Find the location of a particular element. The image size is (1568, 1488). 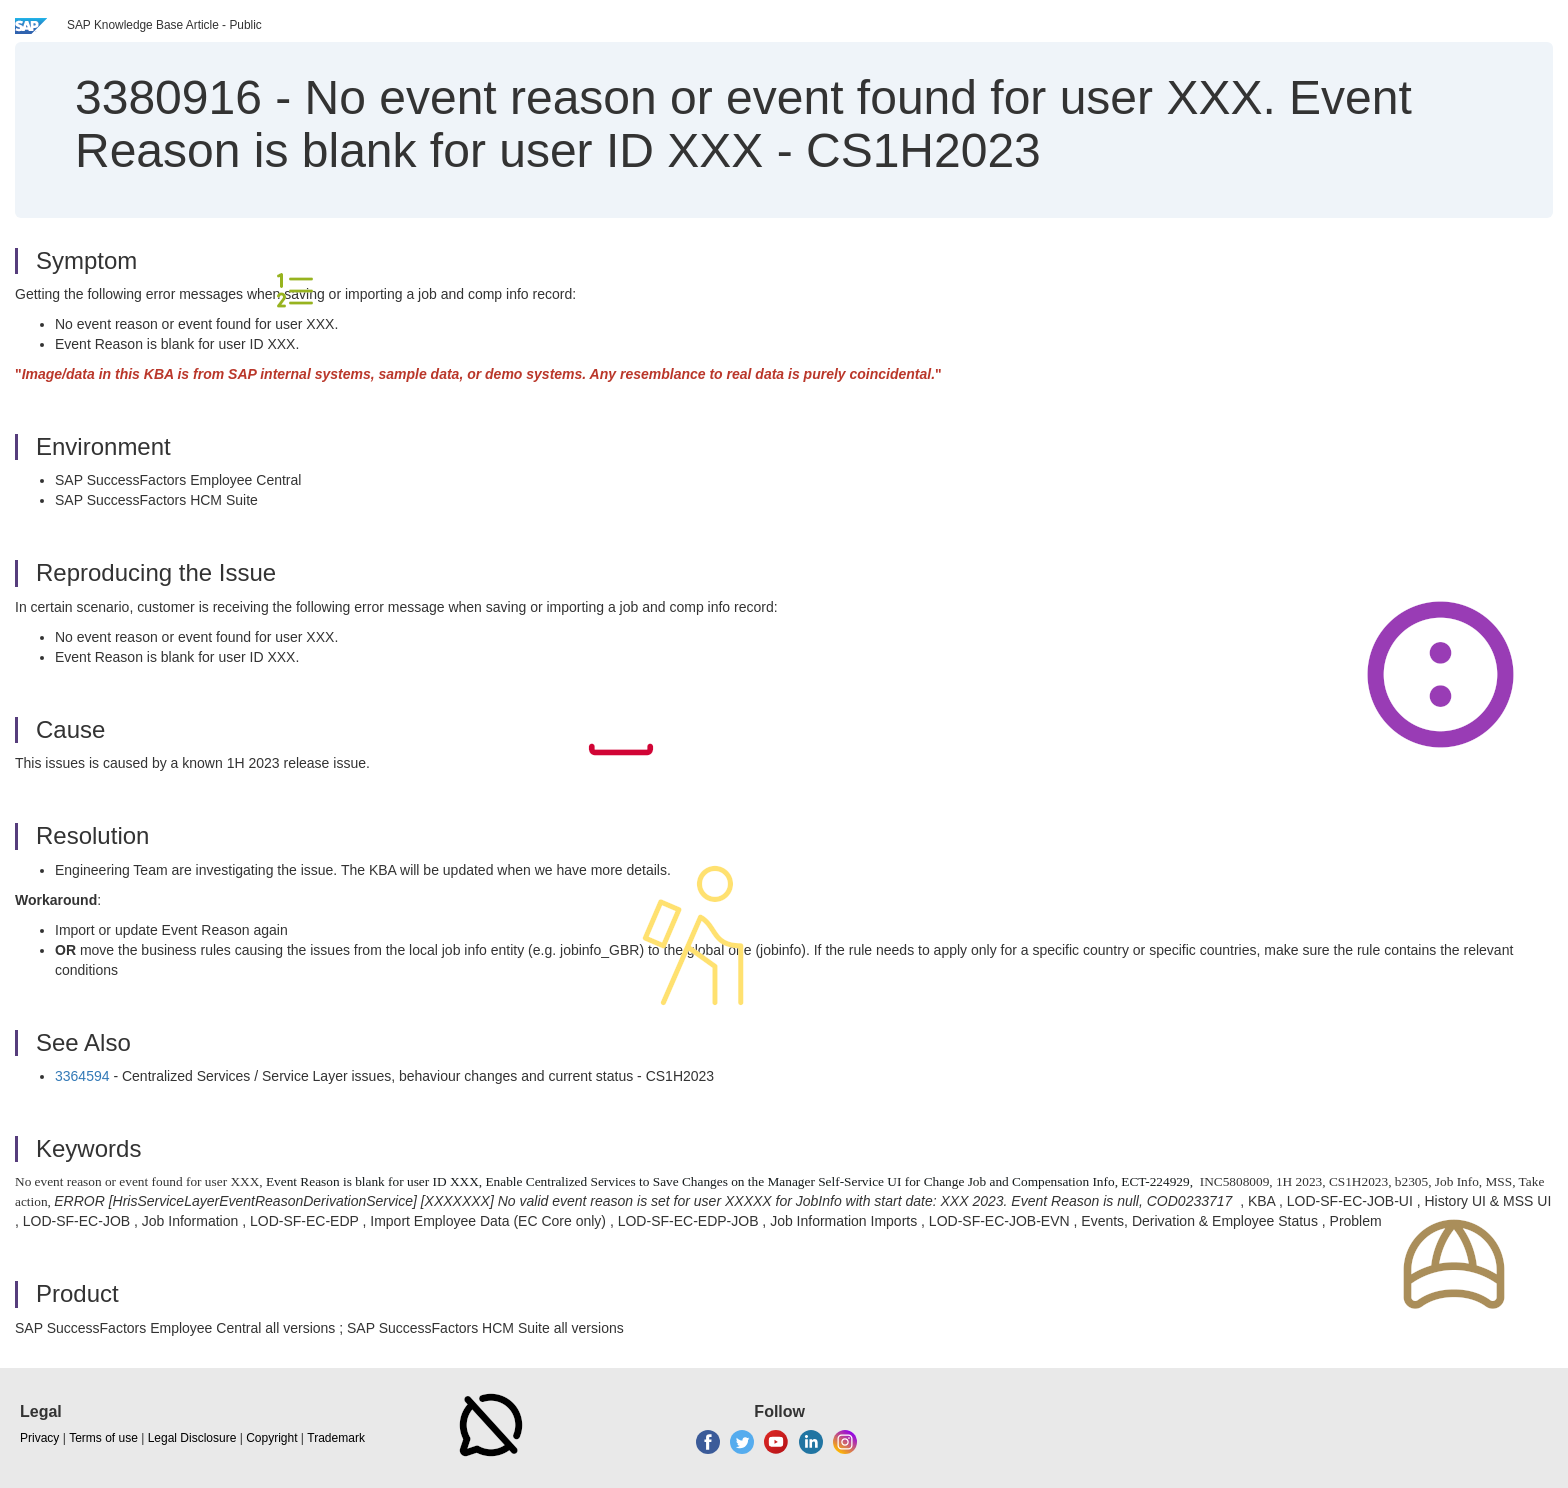

access hiking trails or outdoor activities is located at coordinates (699, 935).